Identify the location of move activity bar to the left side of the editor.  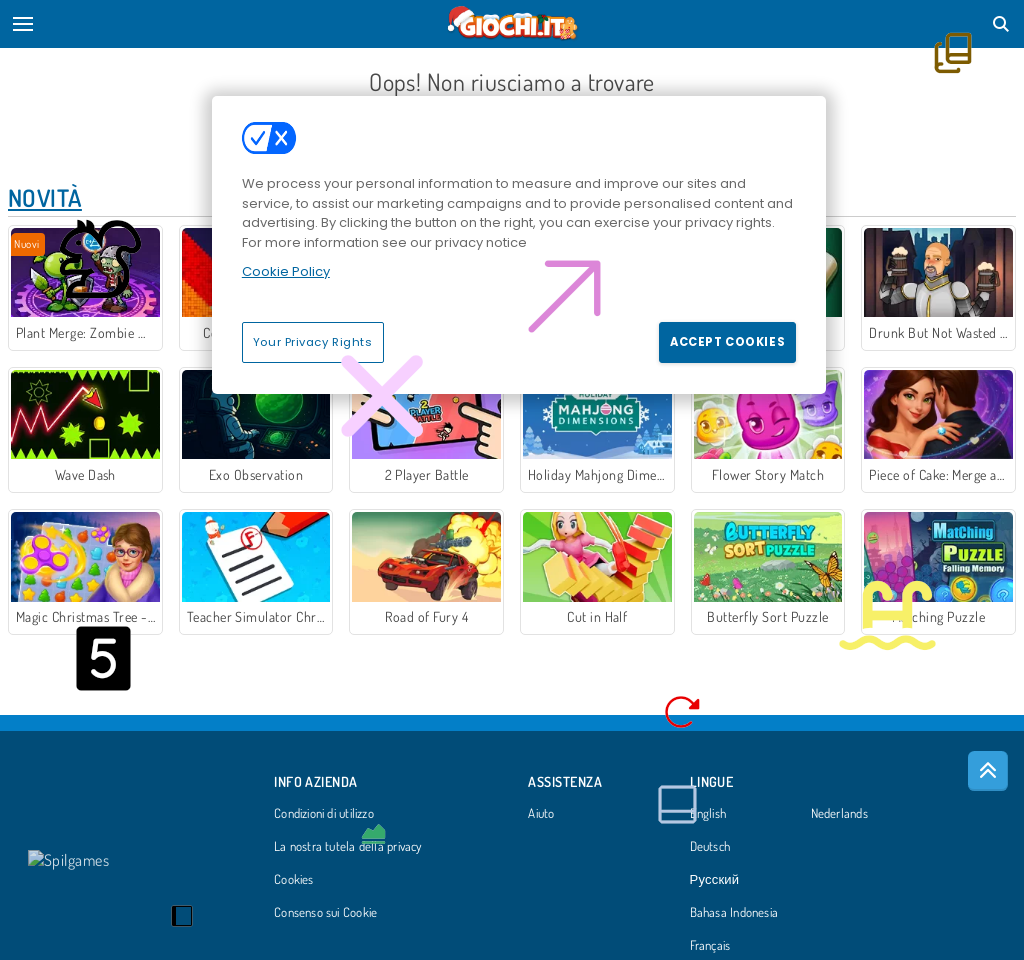
(182, 916).